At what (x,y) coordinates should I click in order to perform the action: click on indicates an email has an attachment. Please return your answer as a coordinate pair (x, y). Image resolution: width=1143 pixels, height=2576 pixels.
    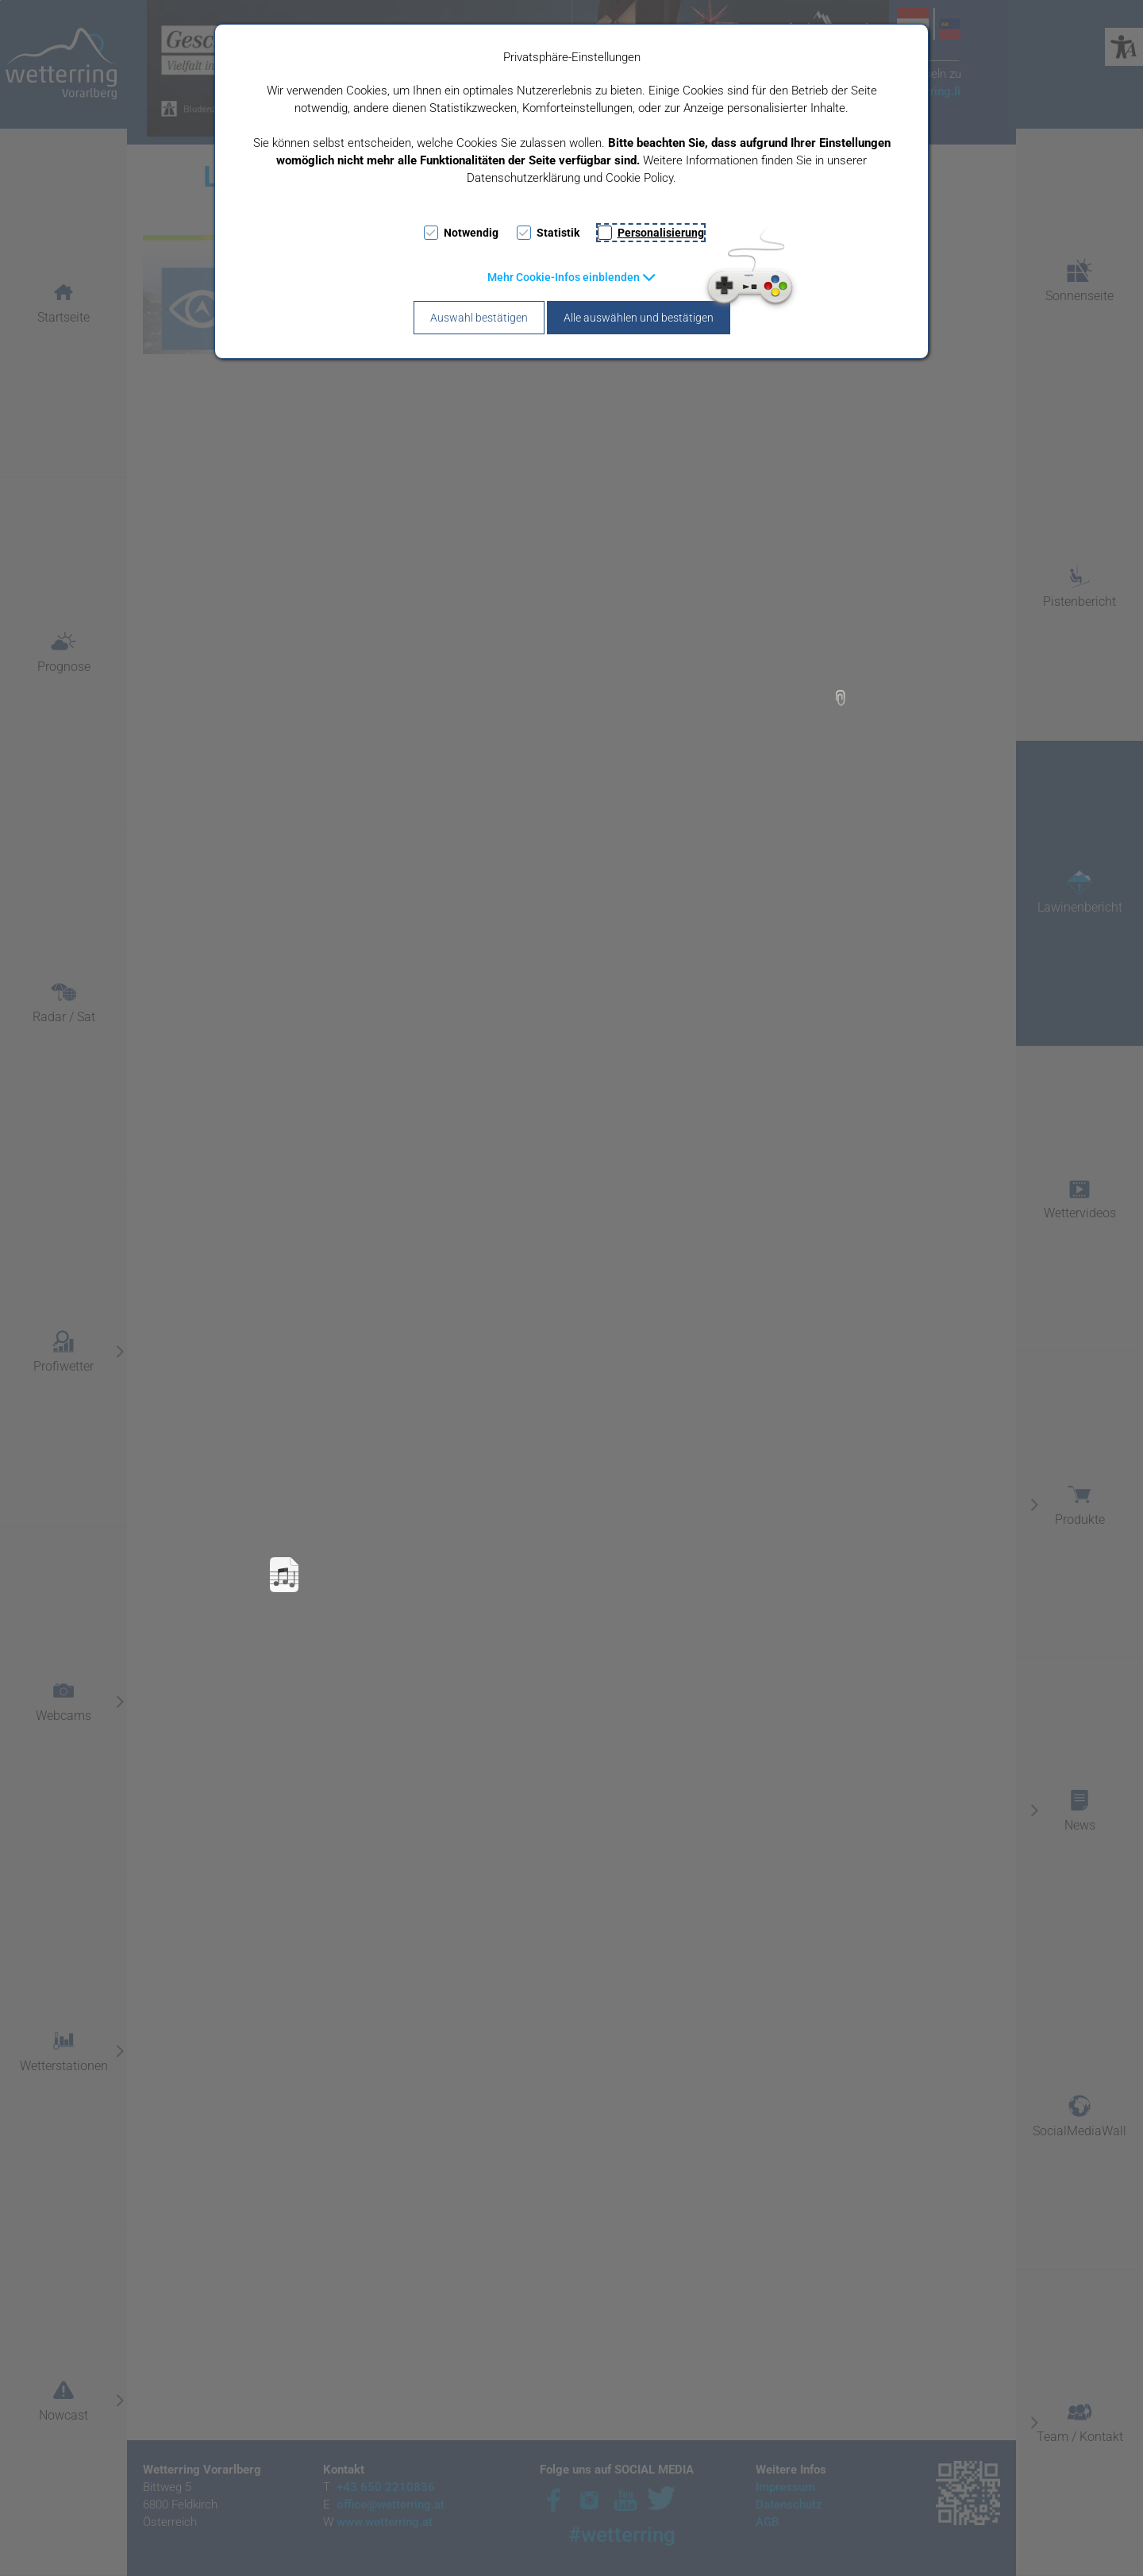
    Looking at the image, I should click on (840, 697).